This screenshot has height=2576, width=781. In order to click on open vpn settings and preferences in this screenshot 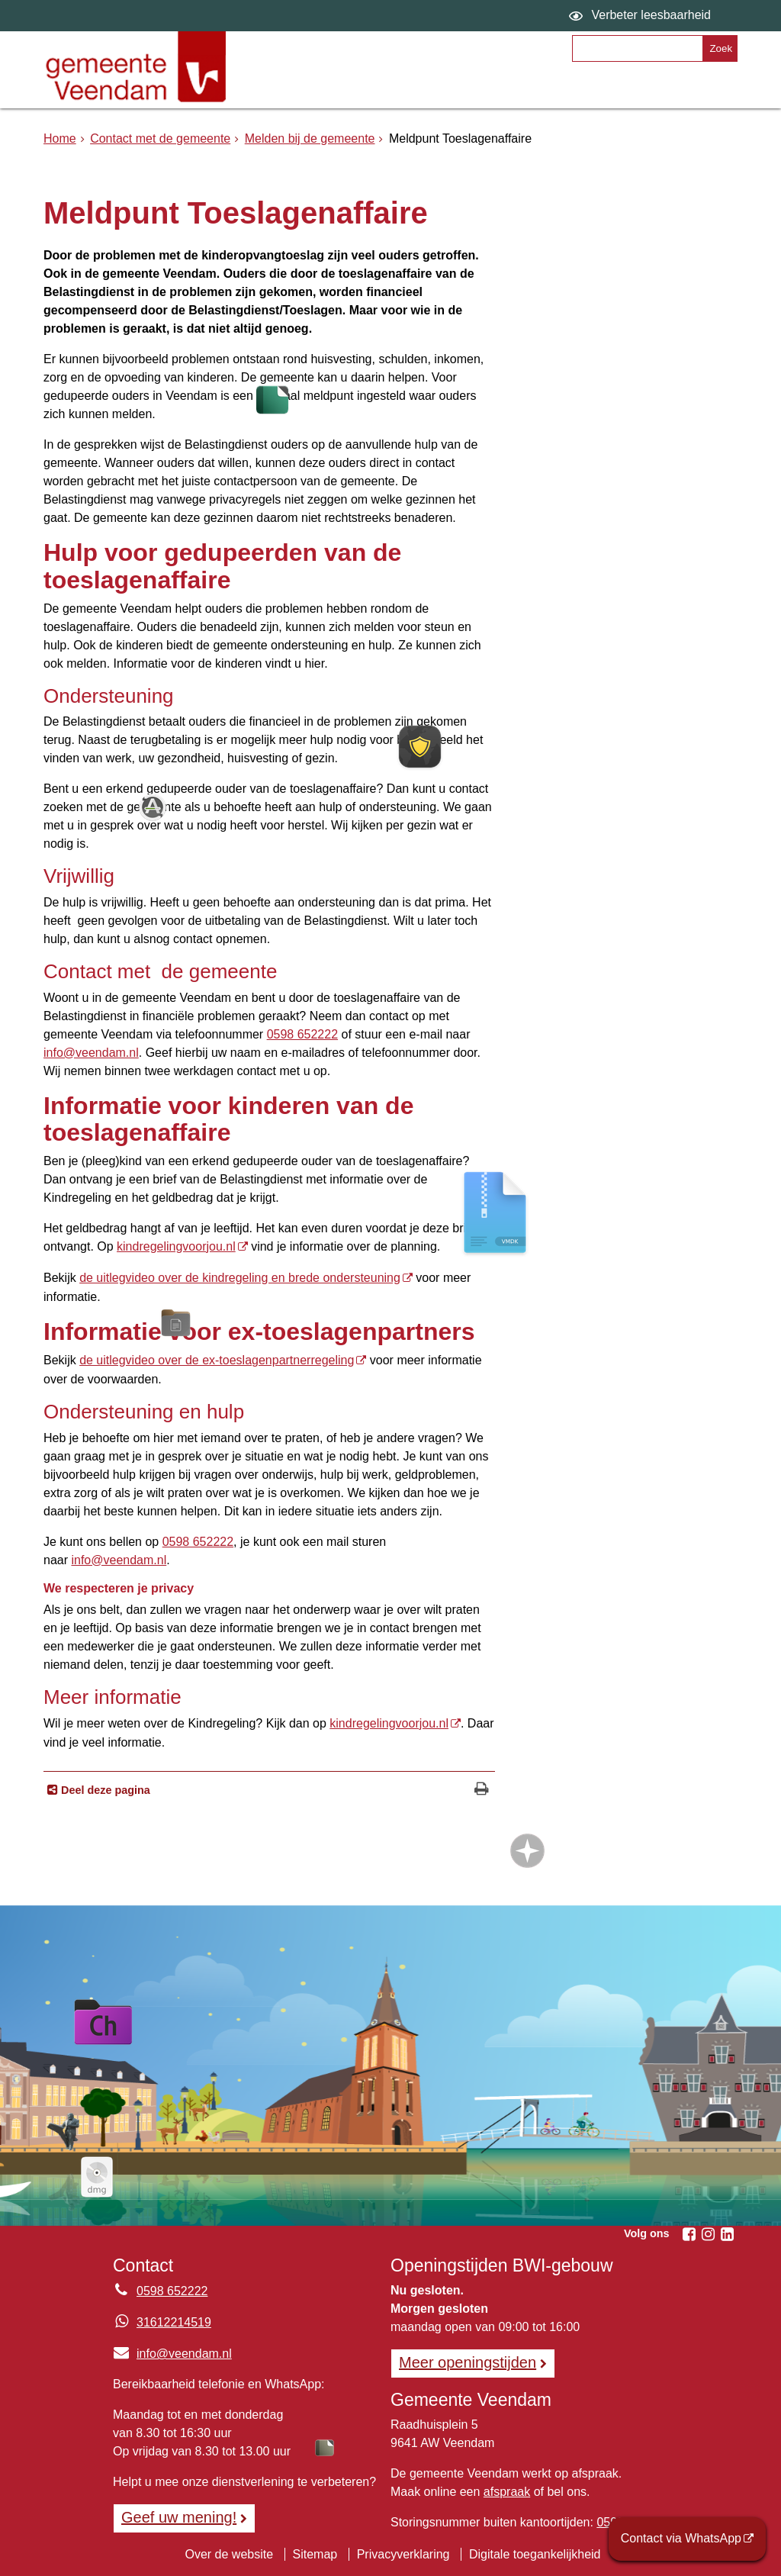, I will do `click(419, 747)`.